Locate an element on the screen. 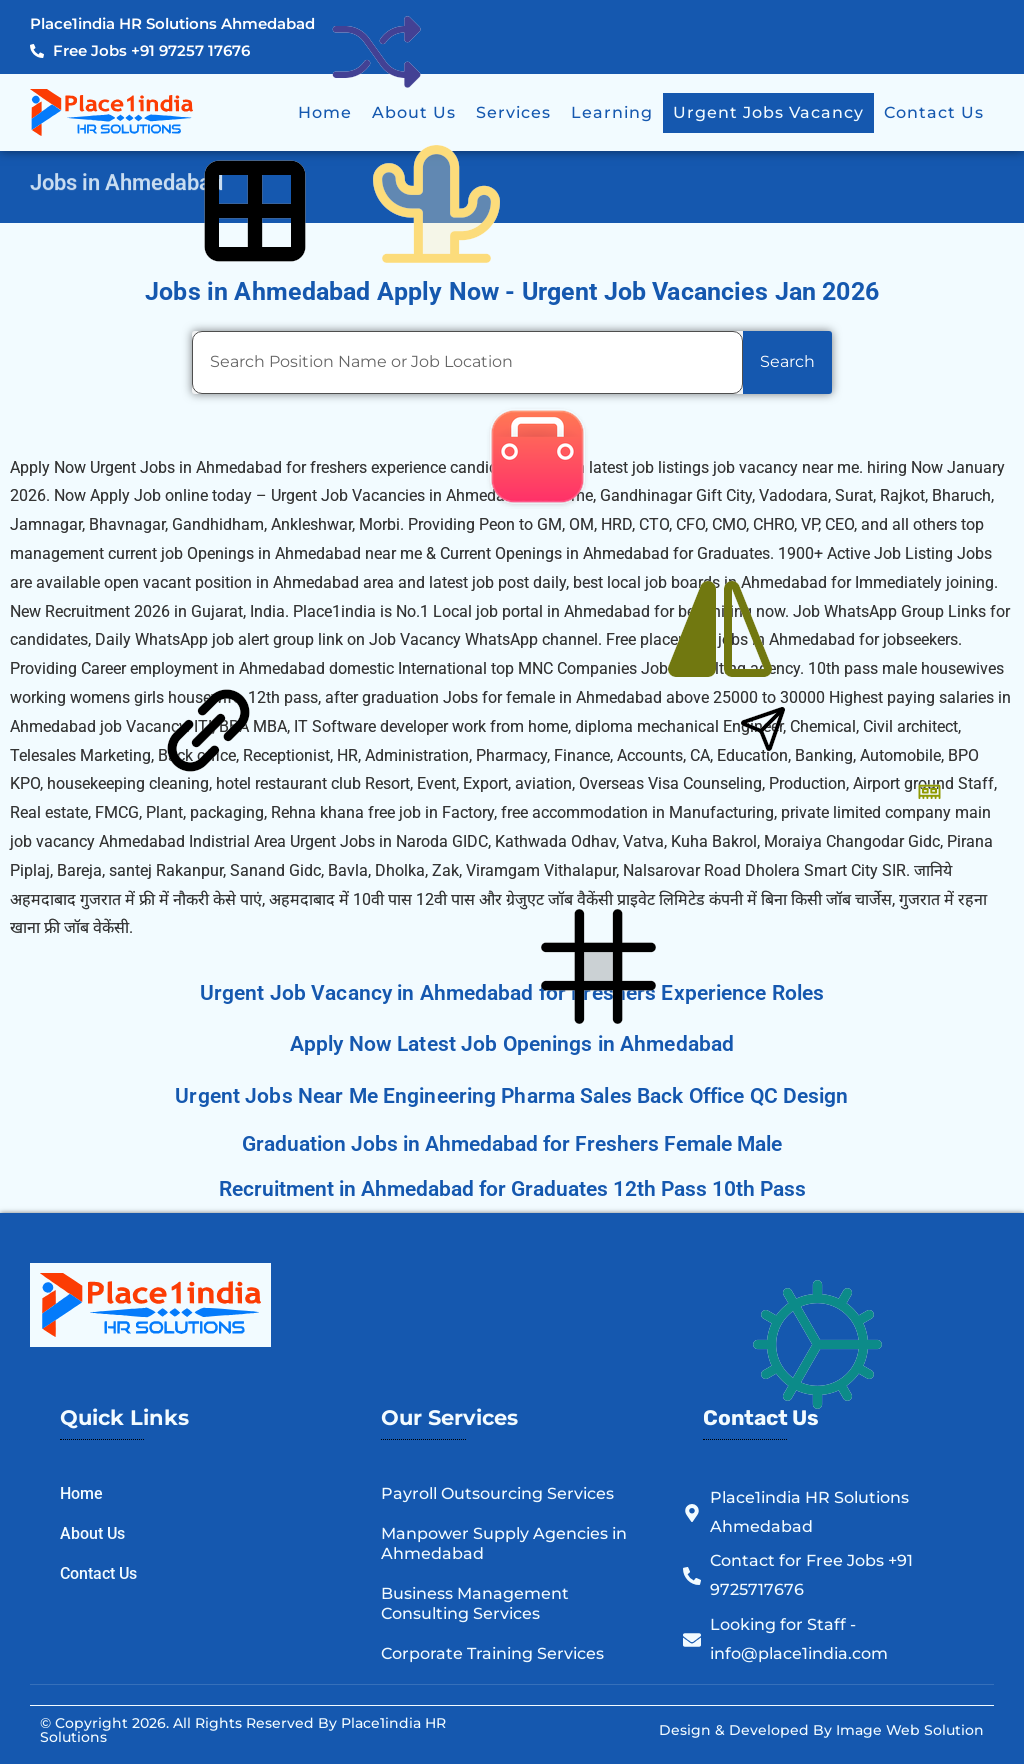 The width and height of the screenshot is (1024, 1764). switch to grid view is located at coordinates (255, 211).